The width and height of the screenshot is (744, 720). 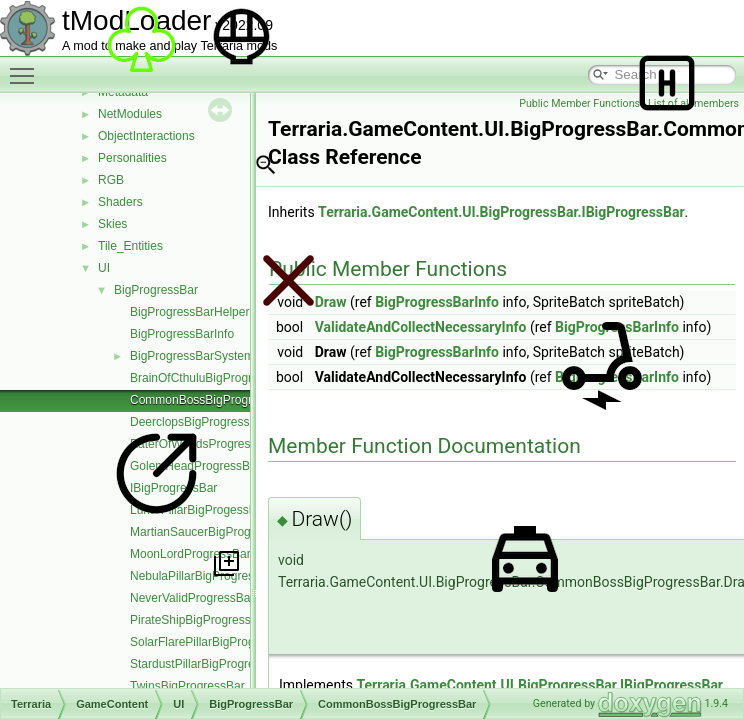 What do you see at coordinates (266, 165) in the screenshot?
I see `zoom out to see more of the view` at bounding box center [266, 165].